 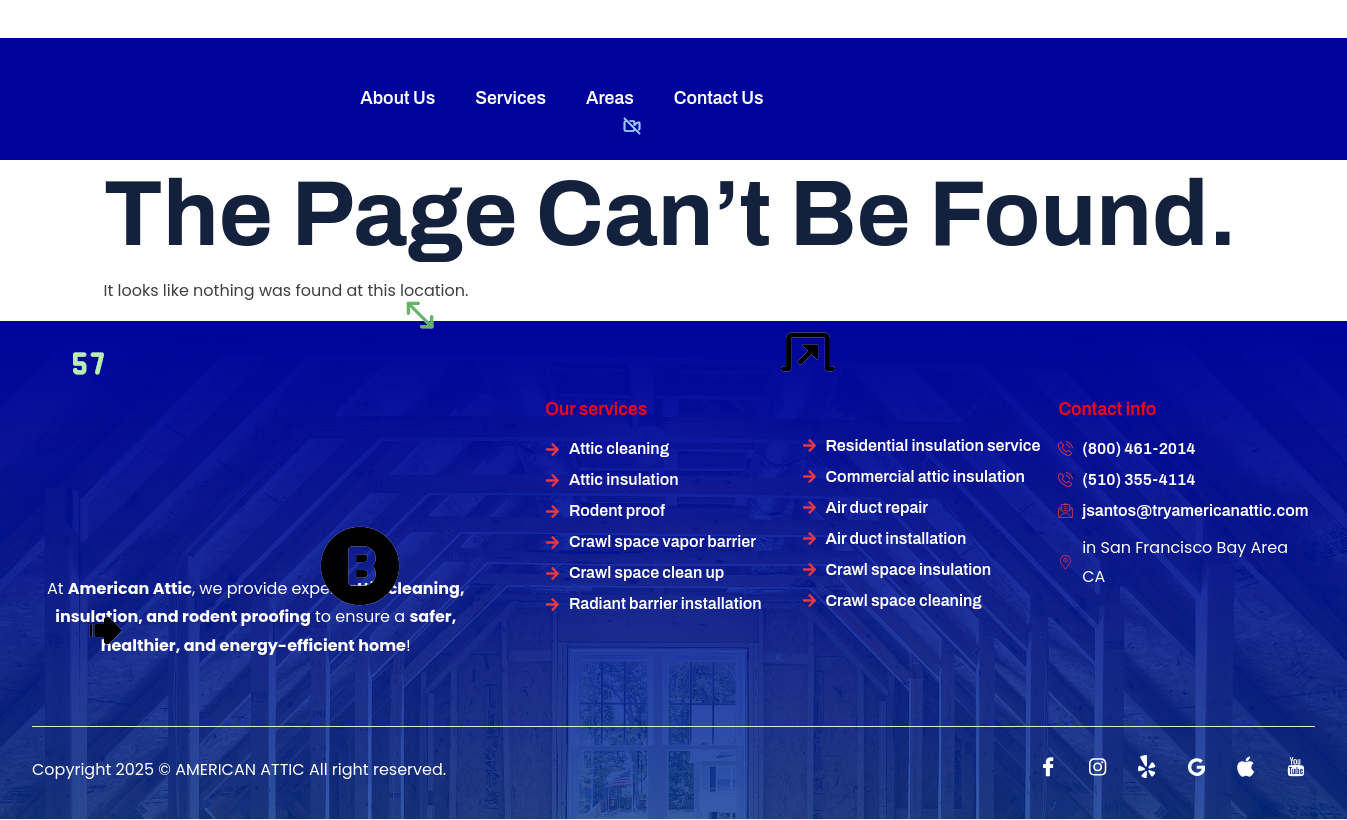 I want to click on xbox controller B button indicator, so click(x=360, y=566).